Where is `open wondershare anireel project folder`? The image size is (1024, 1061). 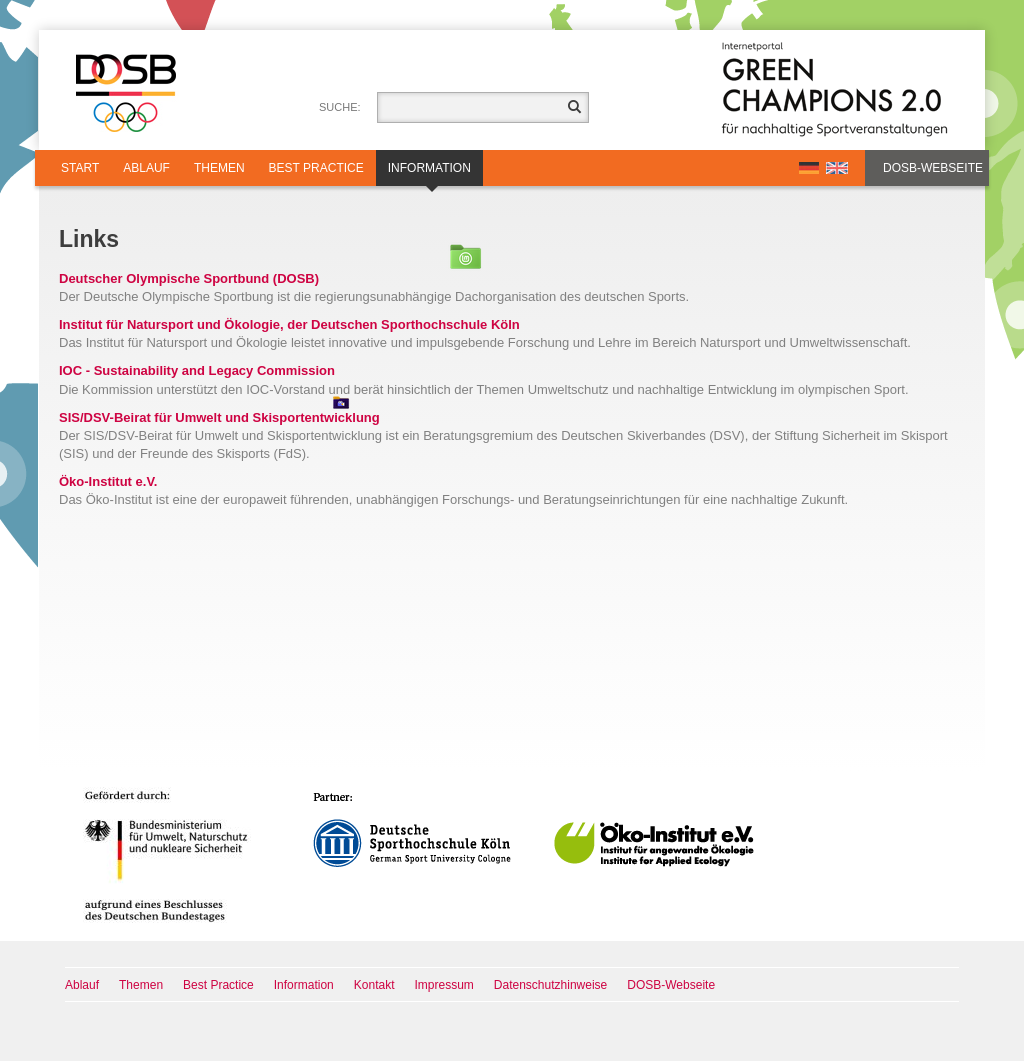
open wondershare anireel project folder is located at coordinates (341, 403).